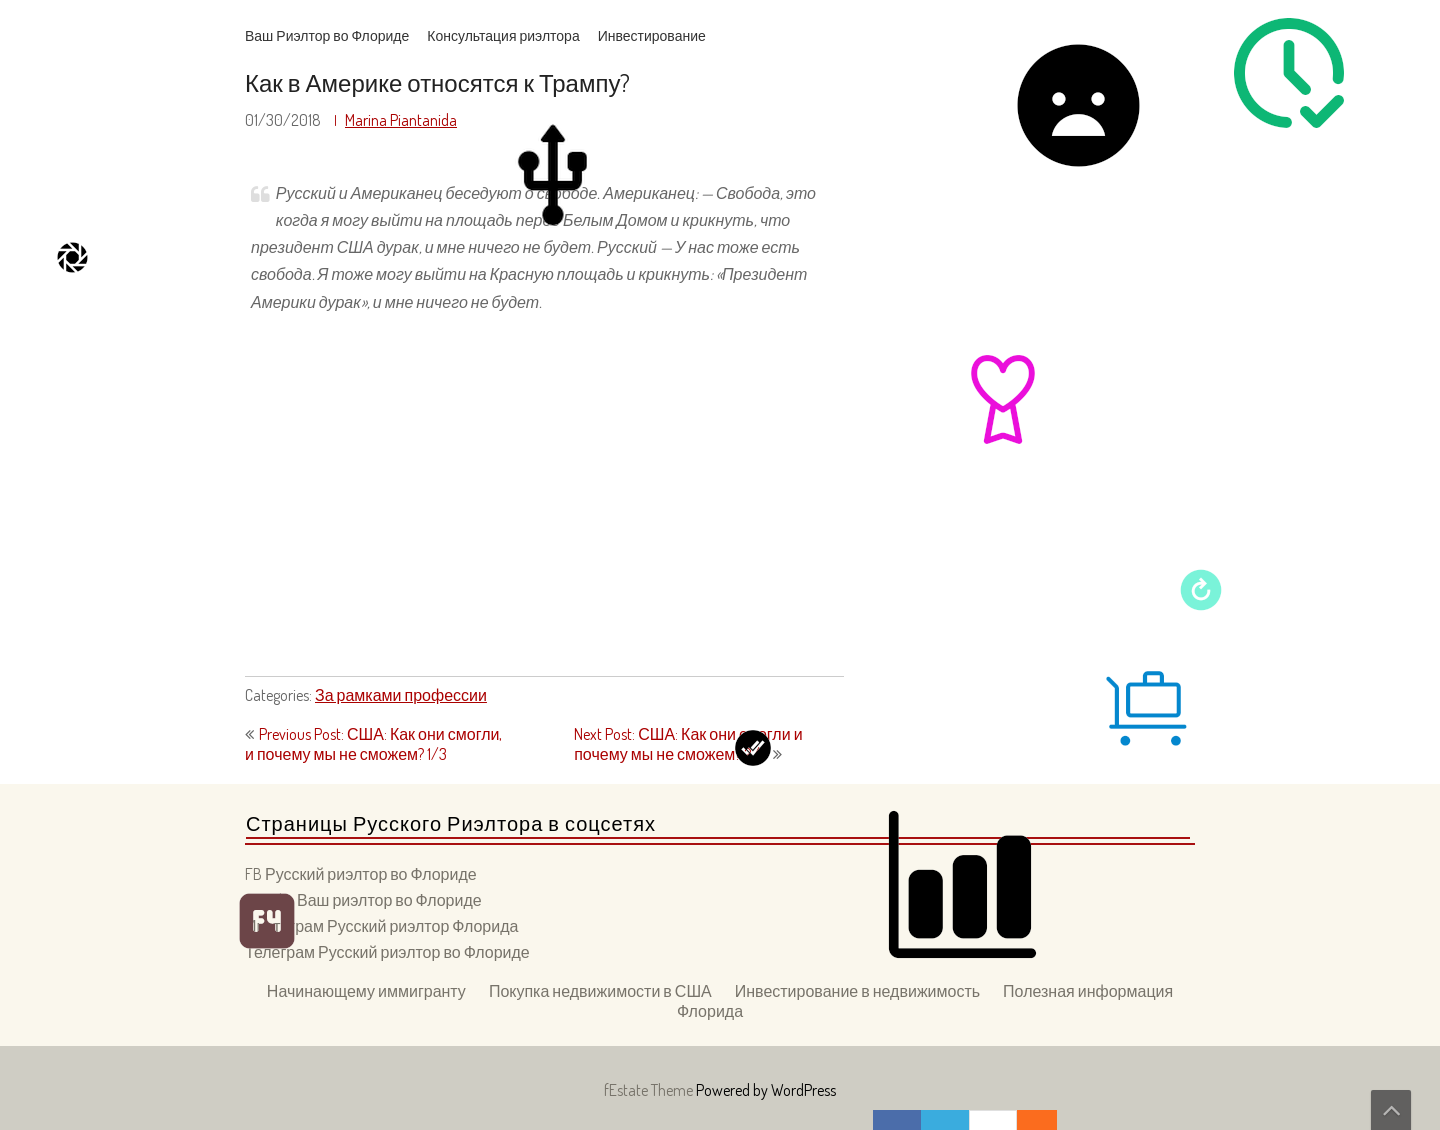  What do you see at coordinates (267, 921) in the screenshot?
I see `keyboard shortcut indicator for F4 function key` at bounding box center [267, 921].